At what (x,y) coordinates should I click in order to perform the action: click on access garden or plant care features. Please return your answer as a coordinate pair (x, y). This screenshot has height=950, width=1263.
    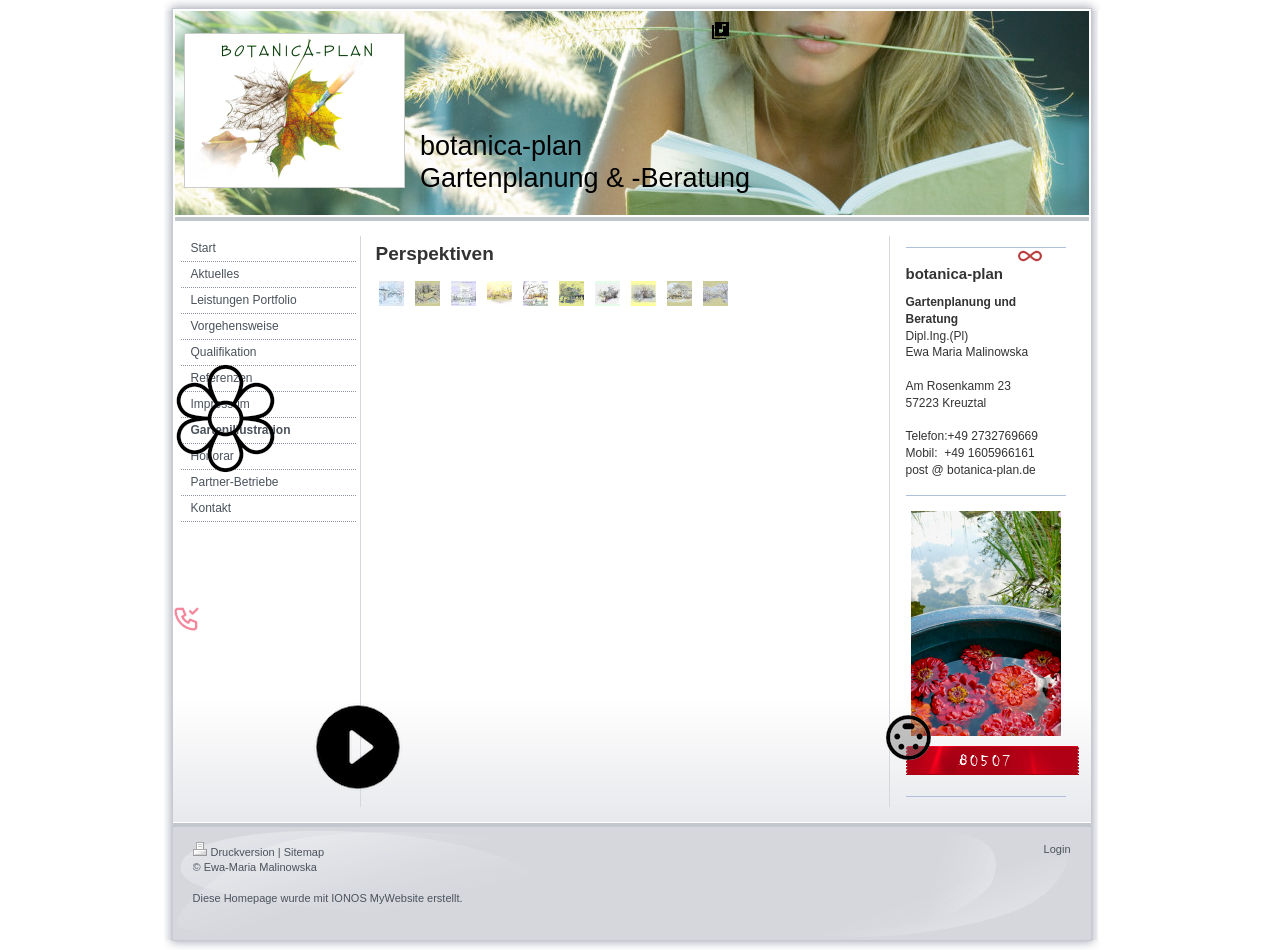
    Looking at the image, I should click on (225, 418).